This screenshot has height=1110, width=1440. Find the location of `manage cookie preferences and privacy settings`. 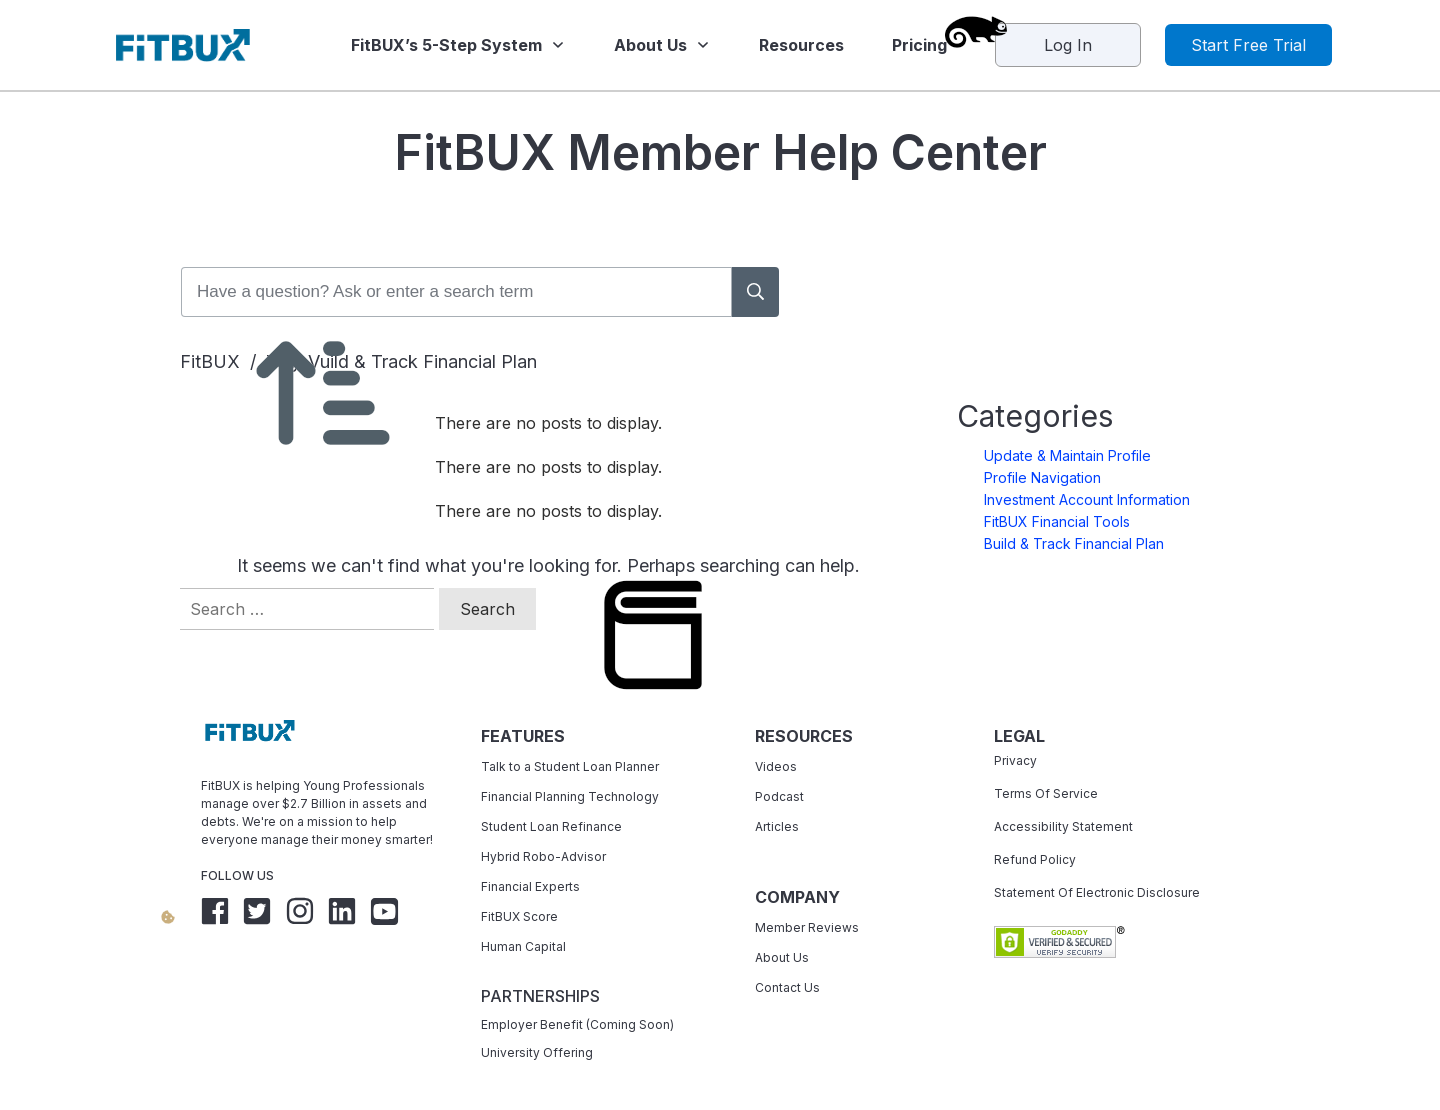

manage cookie preferences and privacy settings is located at coordinates (168, 917).